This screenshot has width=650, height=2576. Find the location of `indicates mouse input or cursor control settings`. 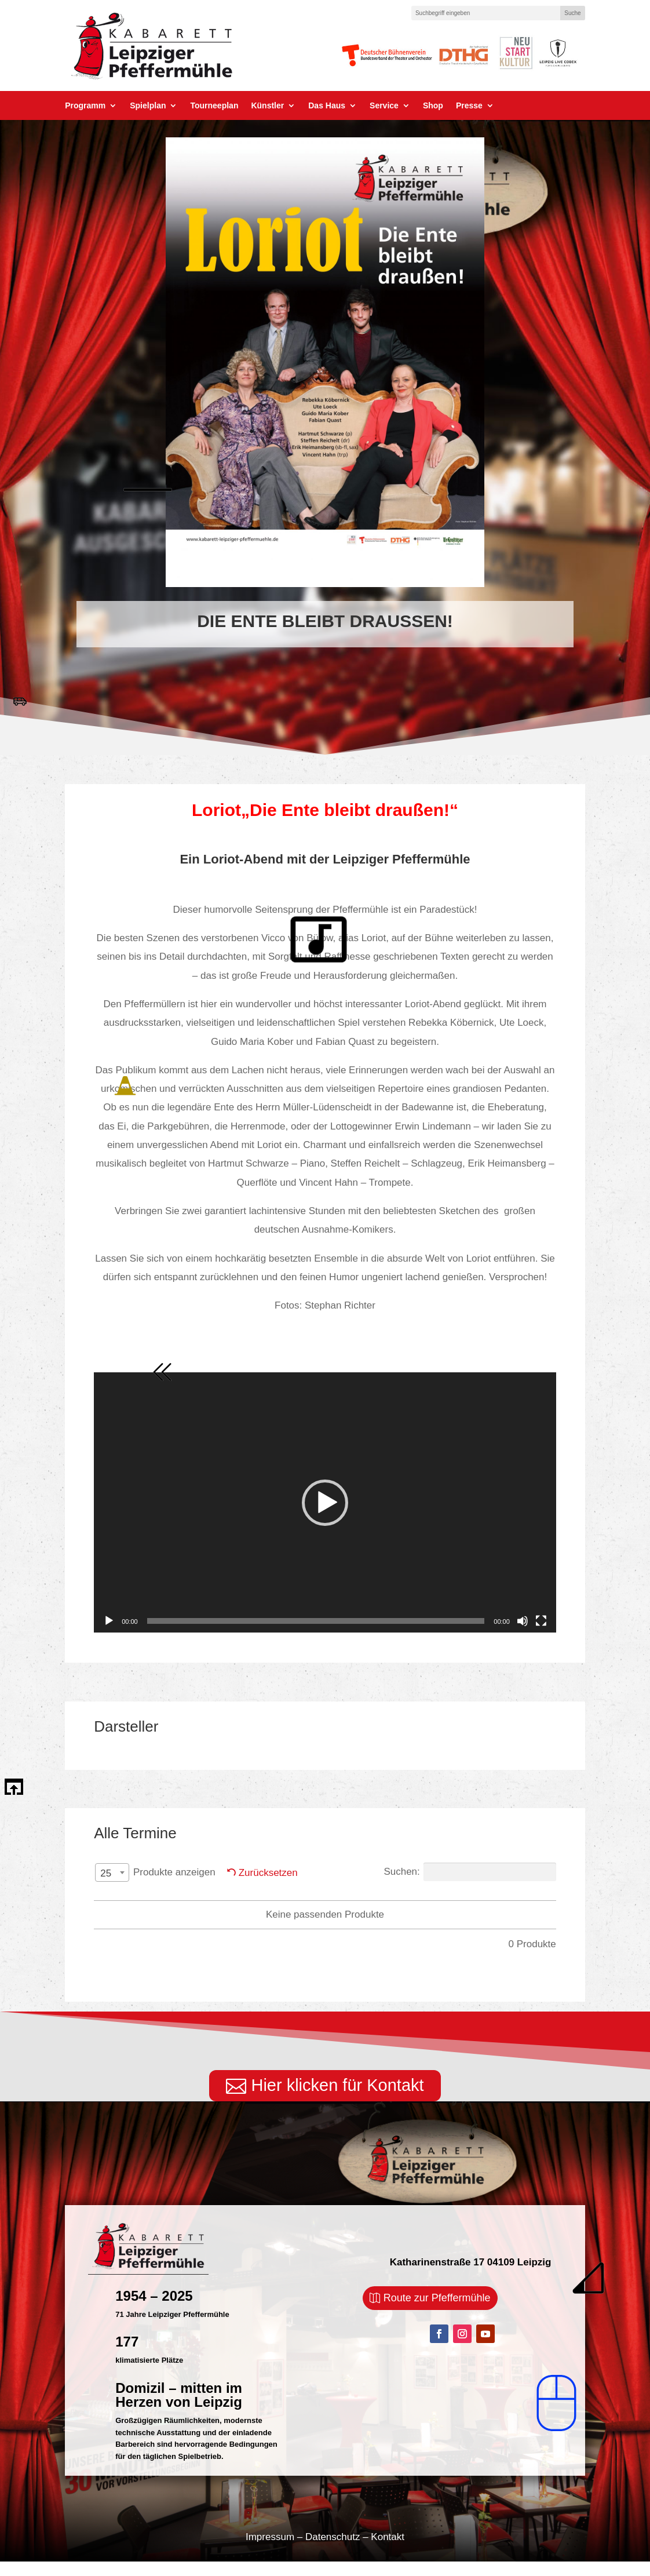

indicates mouse input or cursor control settings is located at coordinates (556, 2403).